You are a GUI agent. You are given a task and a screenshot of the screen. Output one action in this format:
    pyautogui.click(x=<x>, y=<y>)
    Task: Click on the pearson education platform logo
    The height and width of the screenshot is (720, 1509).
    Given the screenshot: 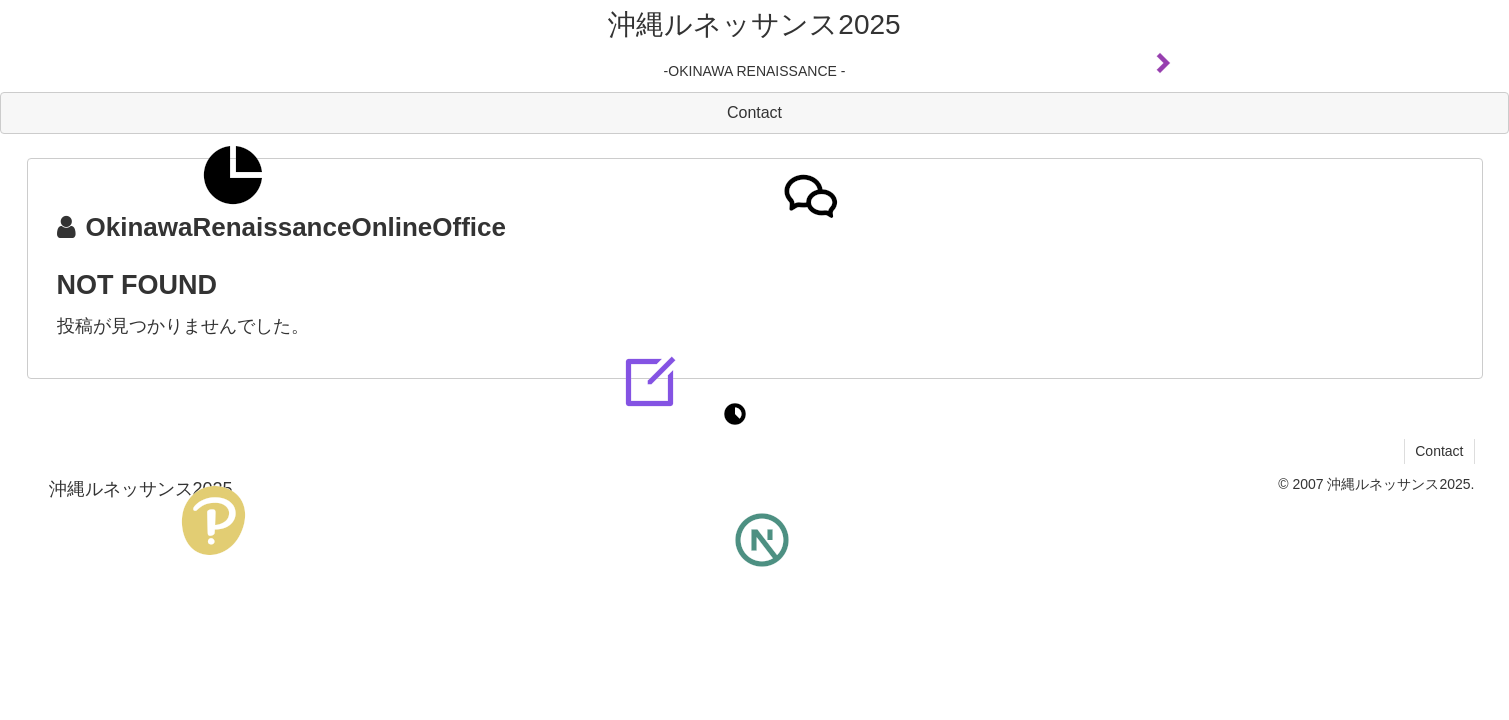 What is the action you would take?
    pyautogui.click(x=213, y=520)
    